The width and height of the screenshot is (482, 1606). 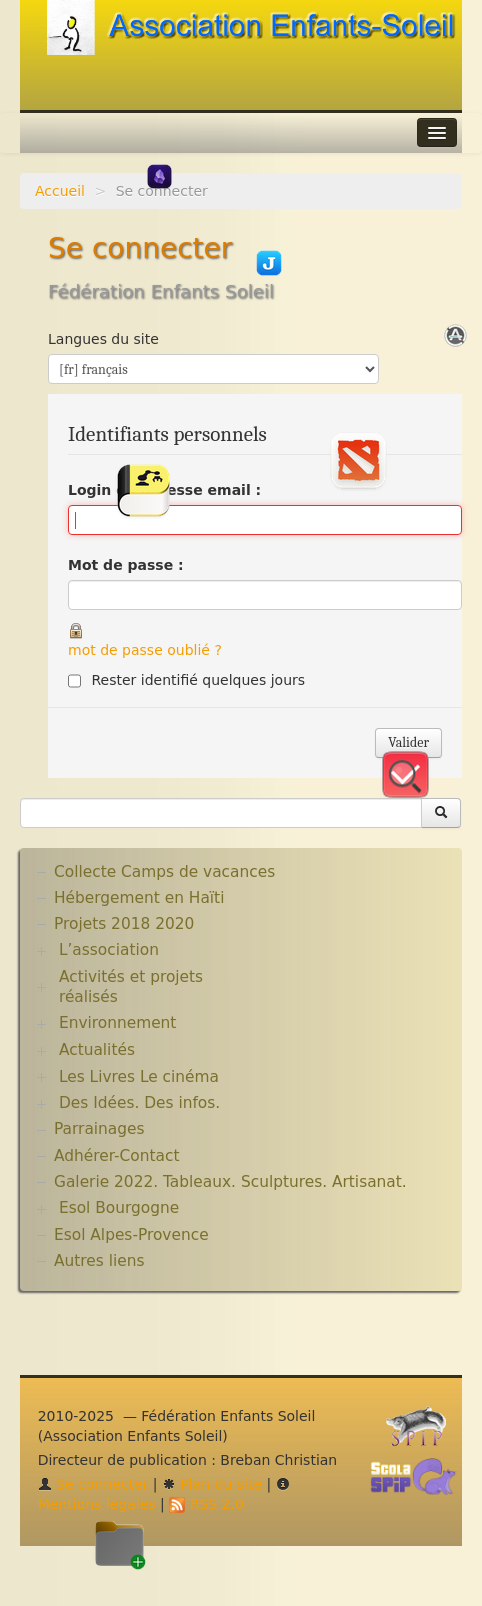 I want to click on open Joplin note-taking app, so click(x=269, y=263).